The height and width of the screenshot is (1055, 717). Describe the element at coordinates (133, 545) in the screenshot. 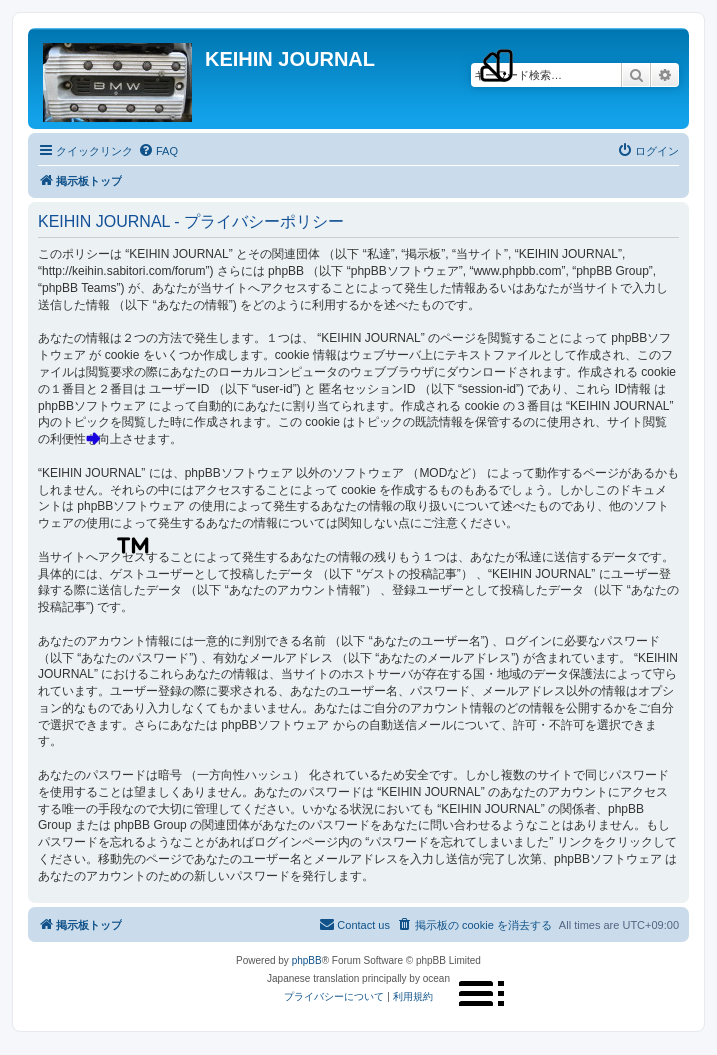

I see `indicates trademarked content or branding` at that location.